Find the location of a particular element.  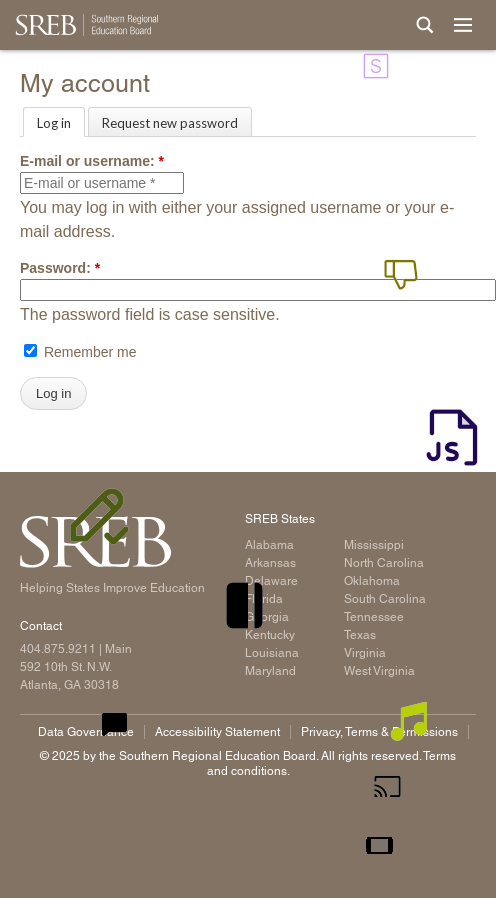

switch to landscape orientation is located at coordinates (379, 845).